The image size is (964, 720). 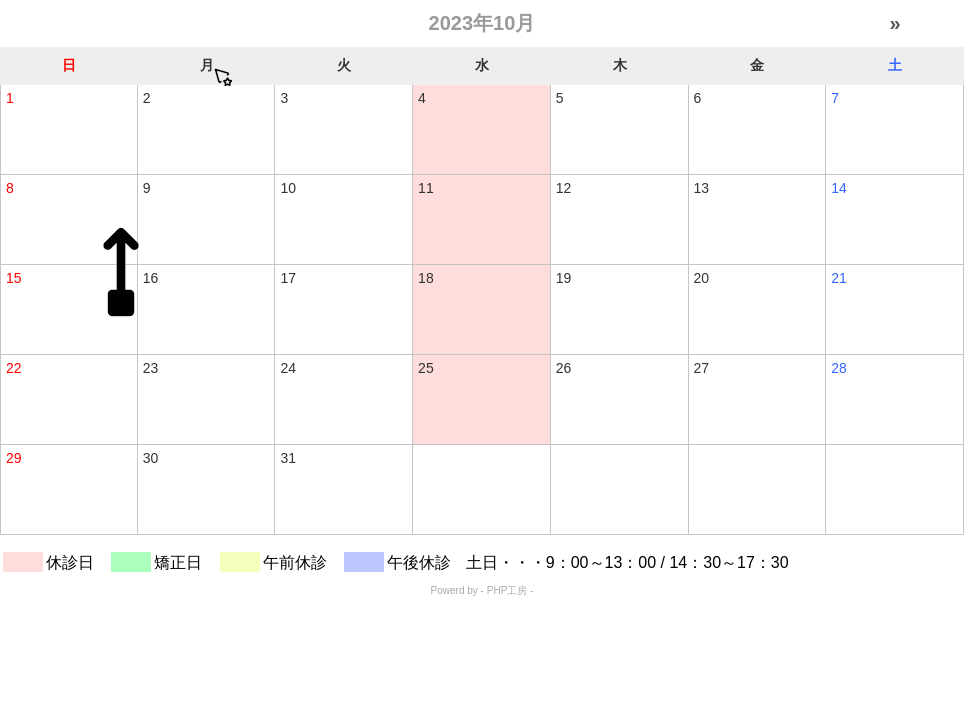 I want to click on upload a file or content, so click(x=121, y=272).